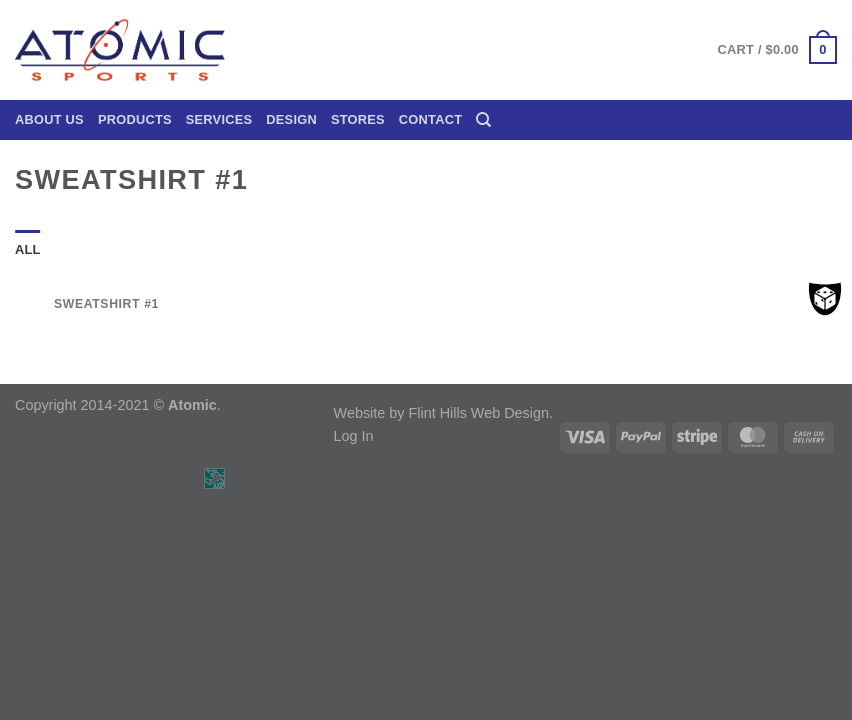 Image resolution: width=852 pixels, height=720 pixels. What do you see at coordinates (214, 478) in the screenshot?
I see `initiate a persuasion or negotiation action` at bounding box center [214, 478].